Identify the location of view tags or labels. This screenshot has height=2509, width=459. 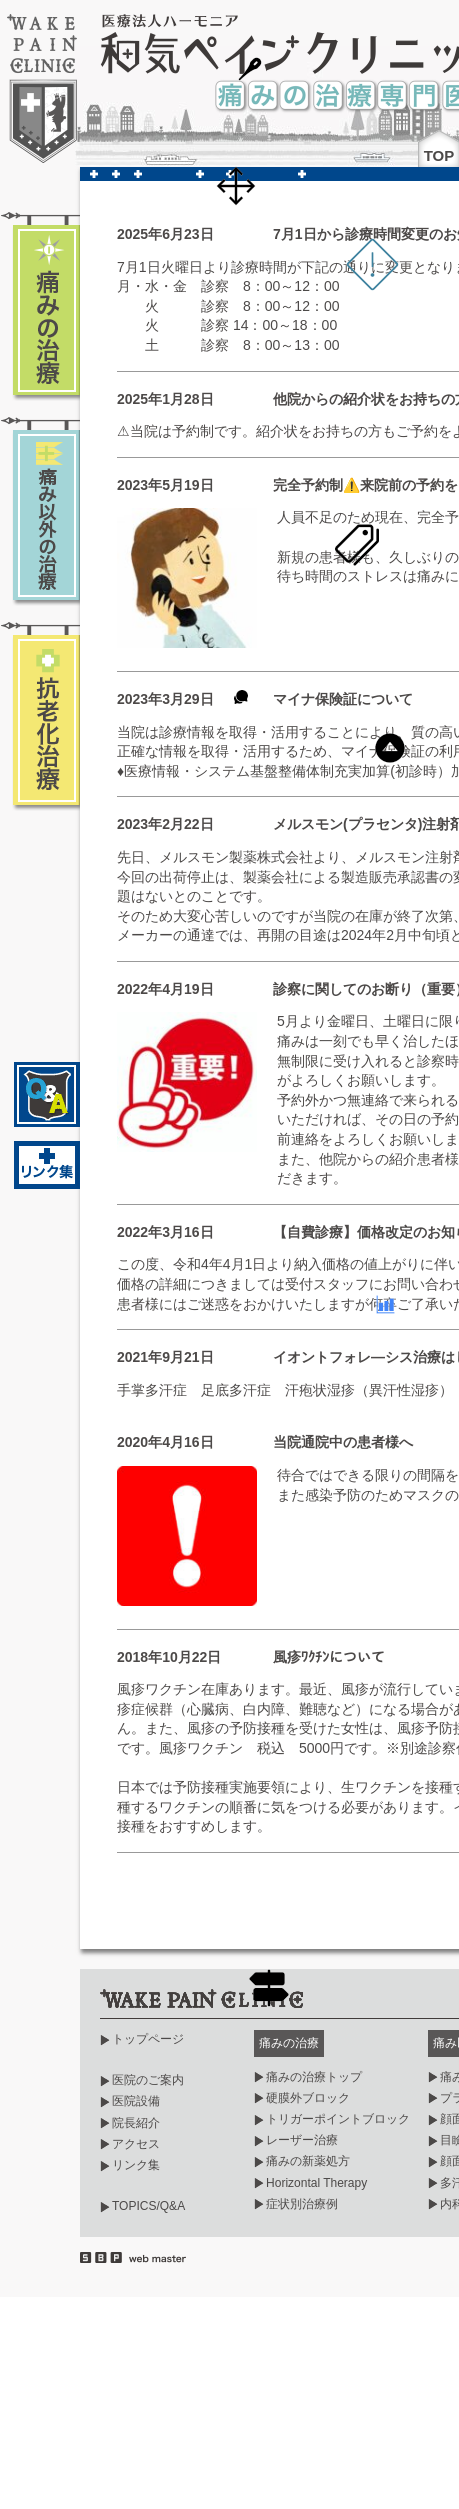
(357, 545).